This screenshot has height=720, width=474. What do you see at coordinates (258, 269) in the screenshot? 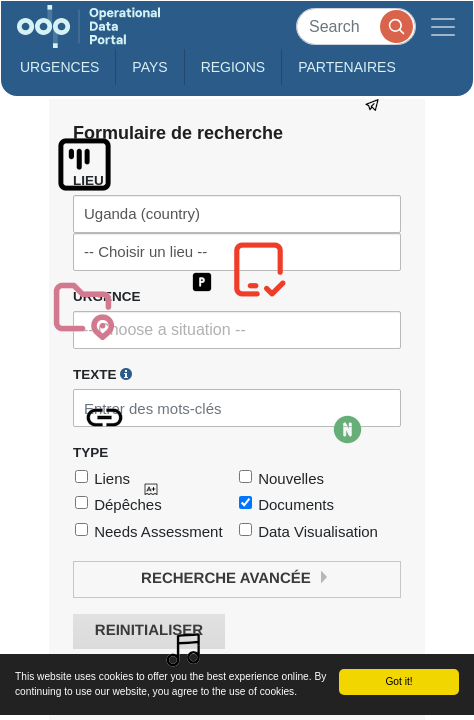
I see `ipad successfully connected or paired` at bounding box center [258, 269].